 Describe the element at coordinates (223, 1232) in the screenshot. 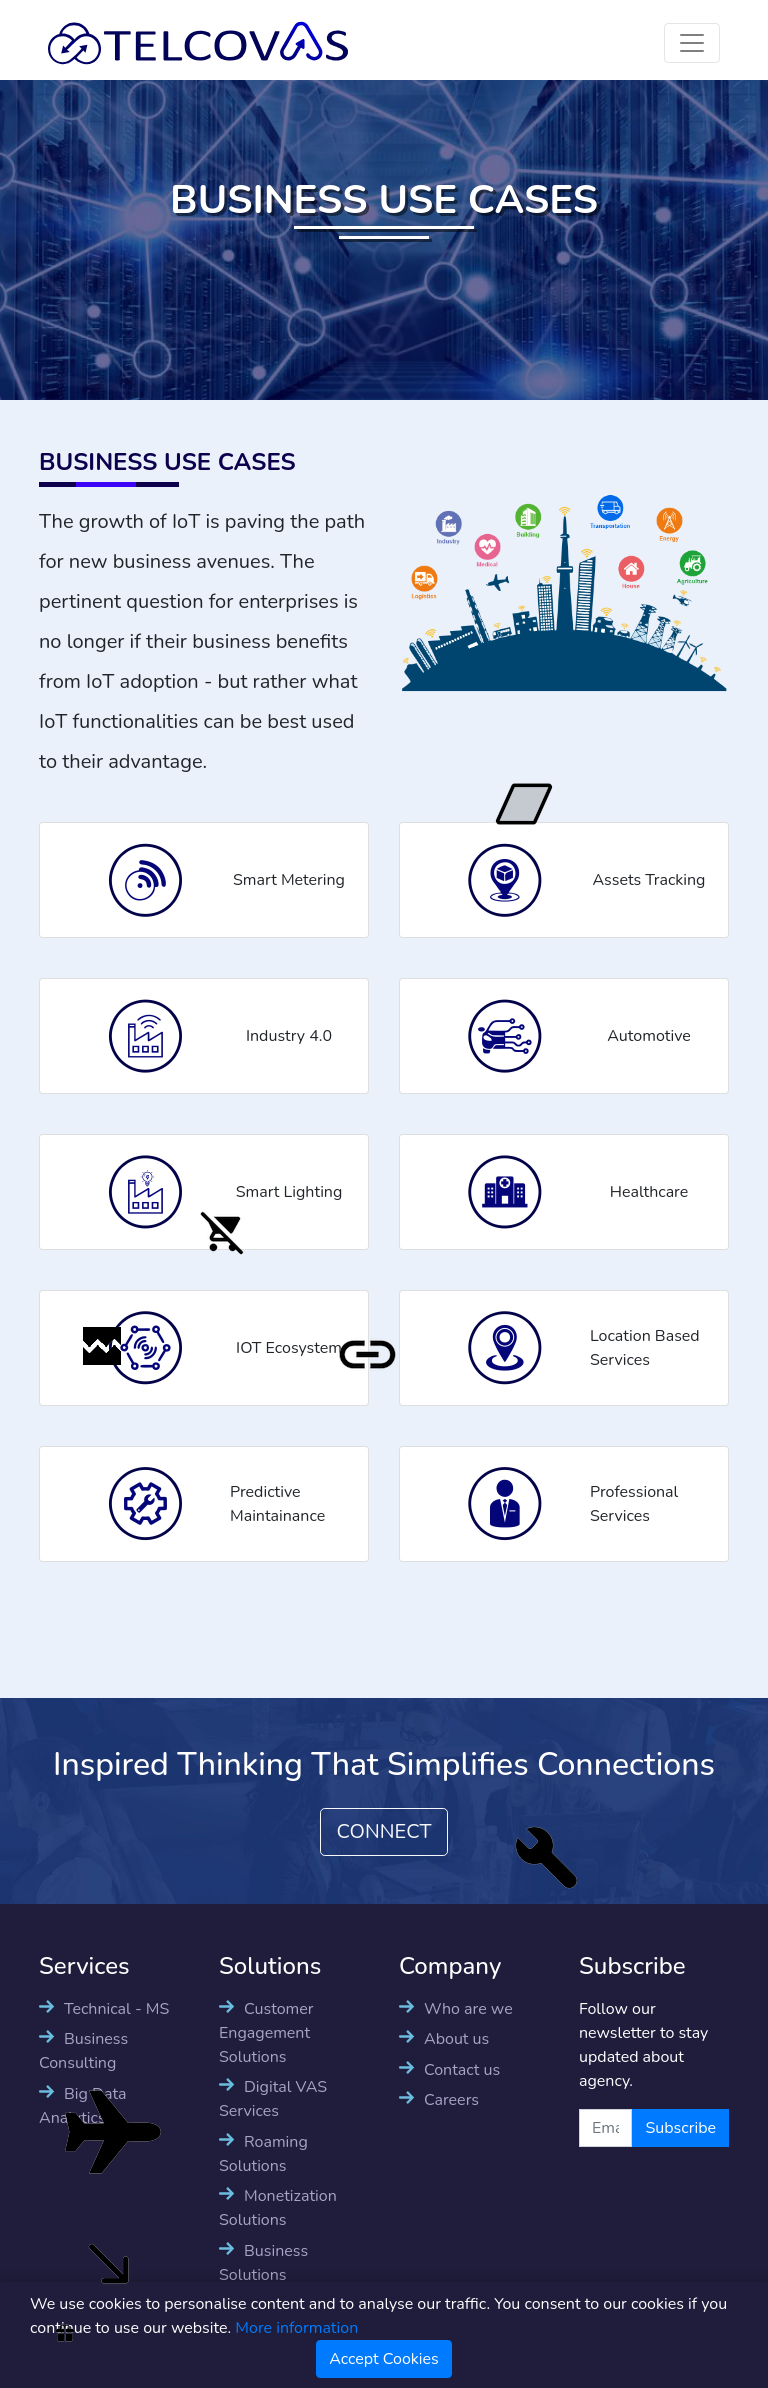

I see `remove item from shopping cart` at that location.